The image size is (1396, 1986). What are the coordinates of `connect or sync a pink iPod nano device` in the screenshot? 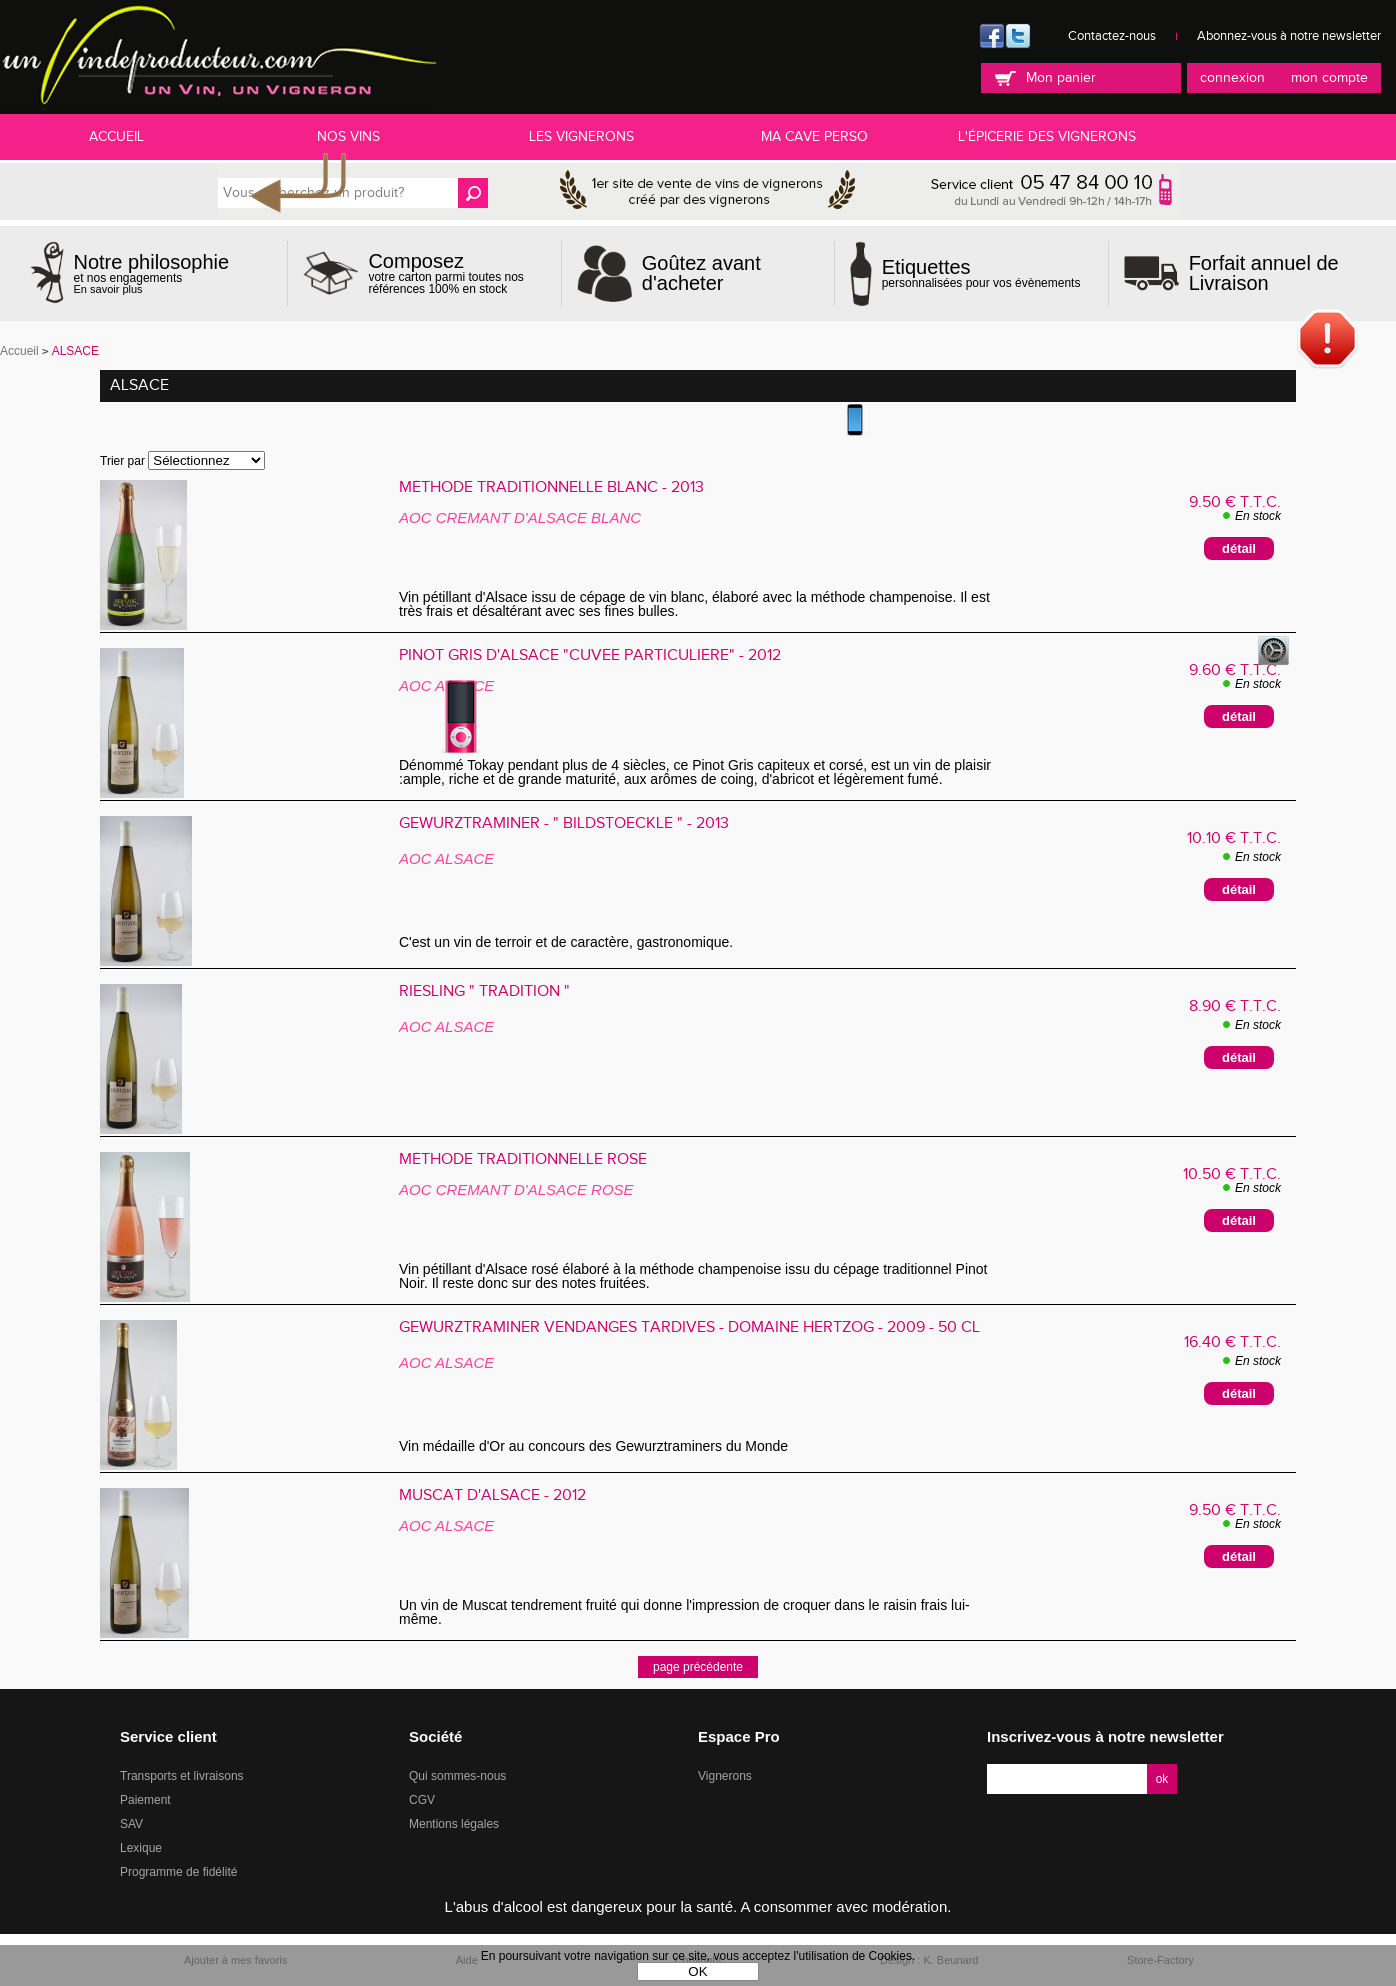 It's located at (460, 717).